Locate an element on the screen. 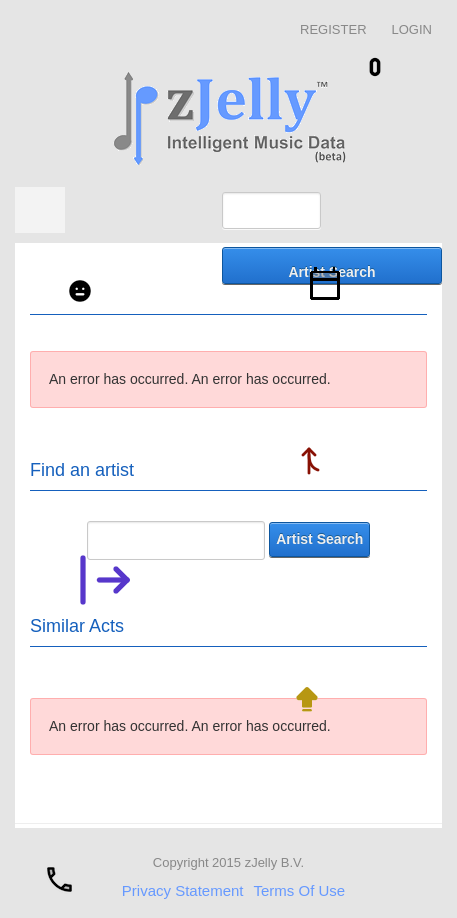 Image resolution: width=457 pixels, height=918 pixels. upload a file or document is located at coordinates (307, 699).